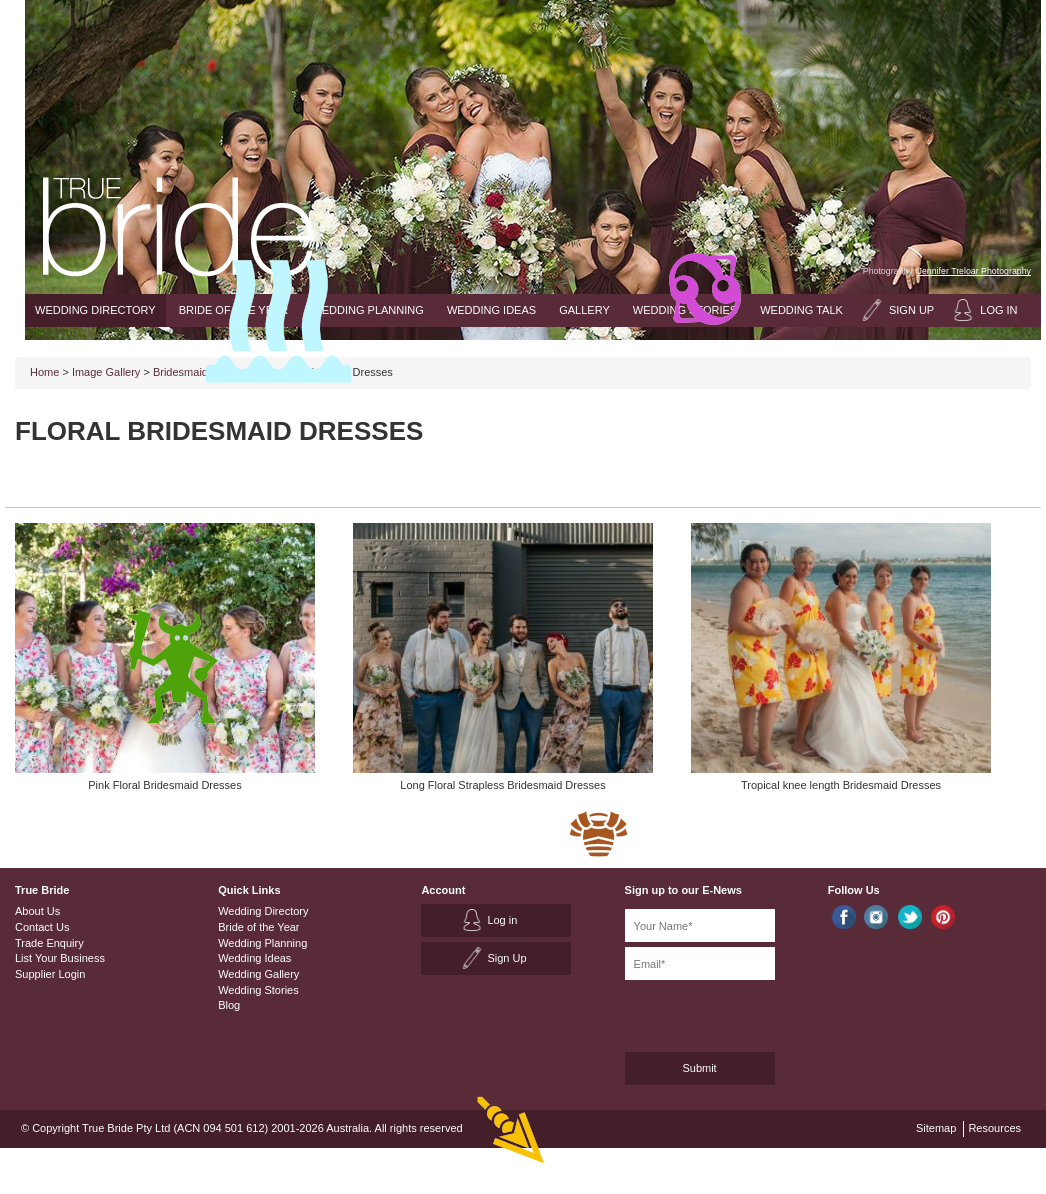 This screenshot has width=1046, height=1194. Describe the element at coordinates (171, 666) in the screenshot. I see `select evil minion character or enemy type` at that location.